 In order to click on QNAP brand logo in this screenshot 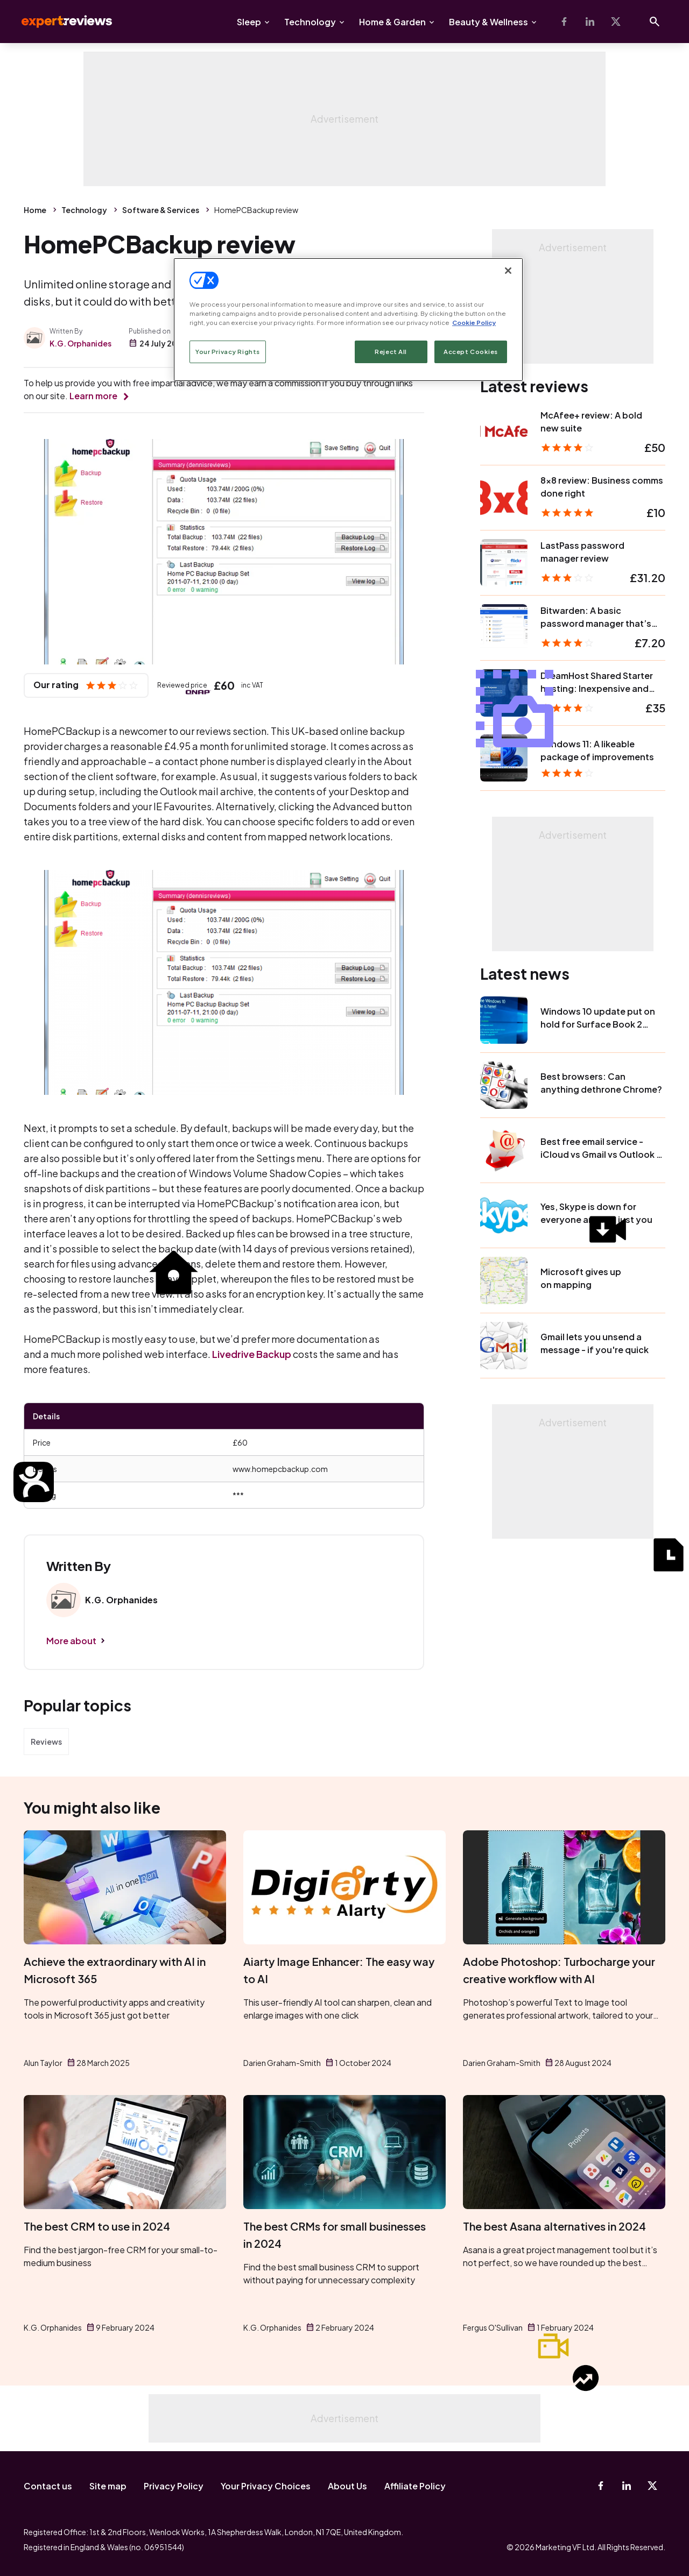, I will do `click(198, 692)`.